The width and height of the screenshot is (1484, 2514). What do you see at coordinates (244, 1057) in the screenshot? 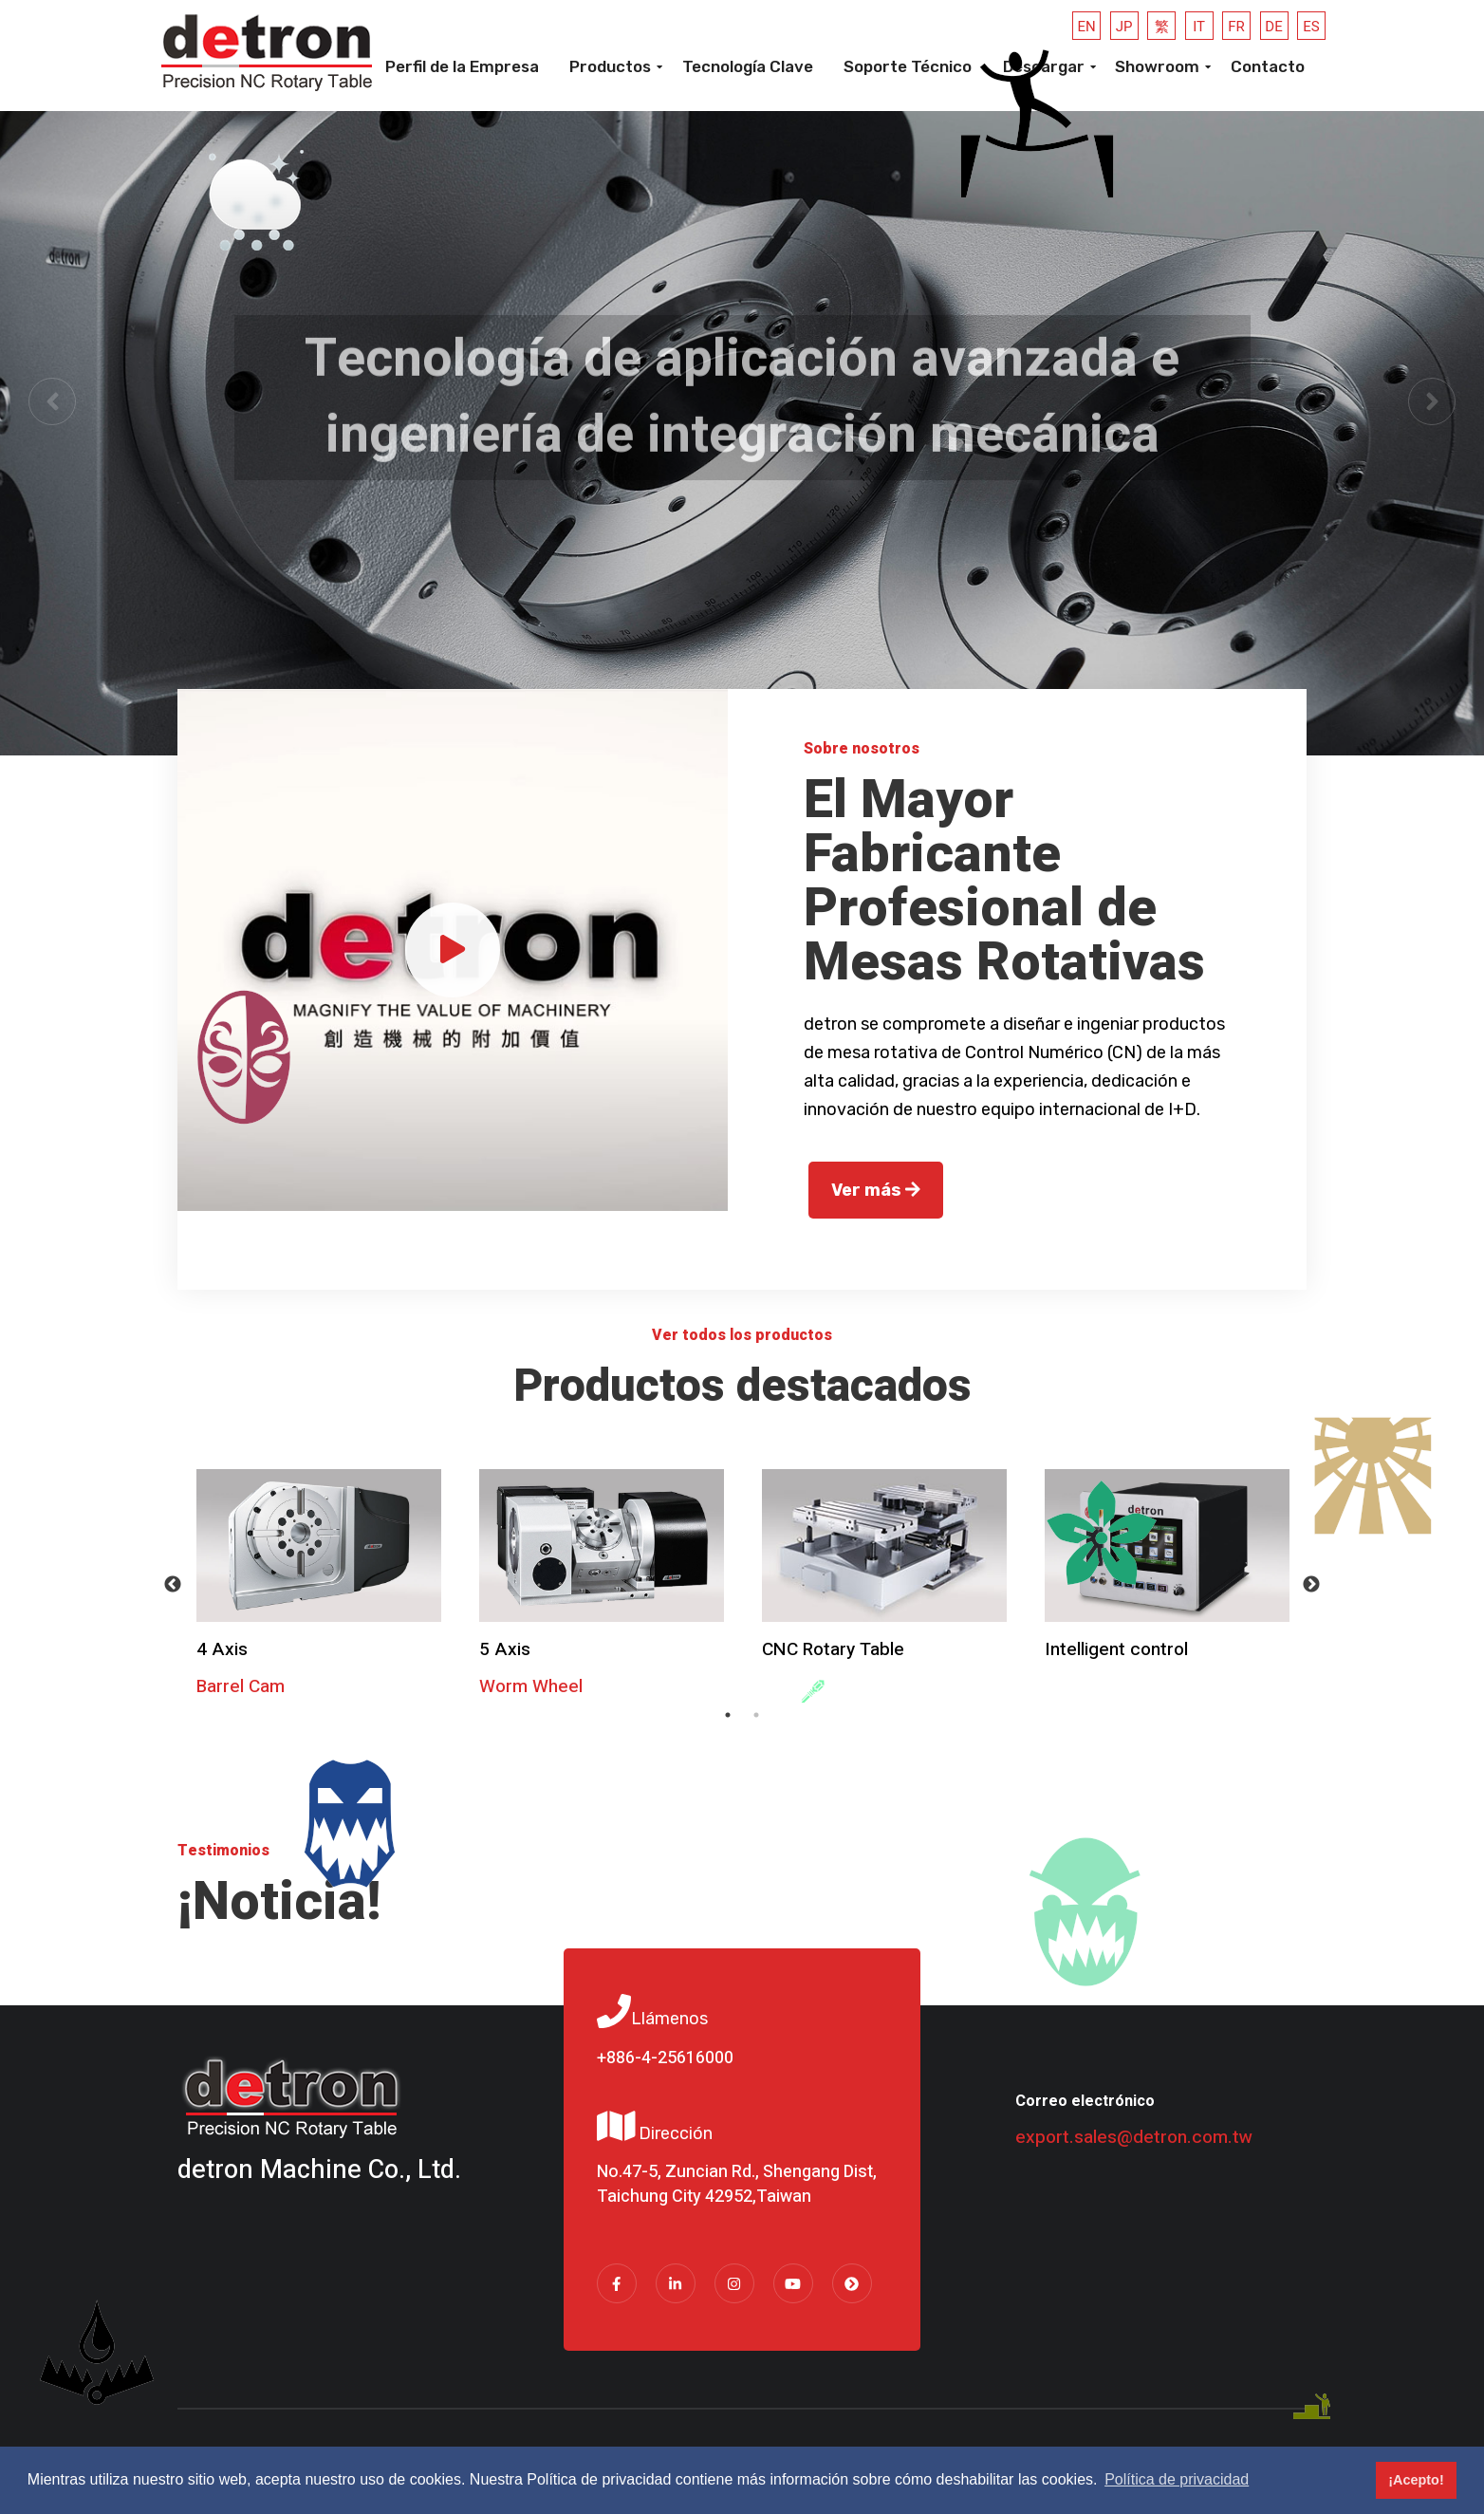
I see `select a mask or disguise item in gameplay` at bounding box center [244, 1057].